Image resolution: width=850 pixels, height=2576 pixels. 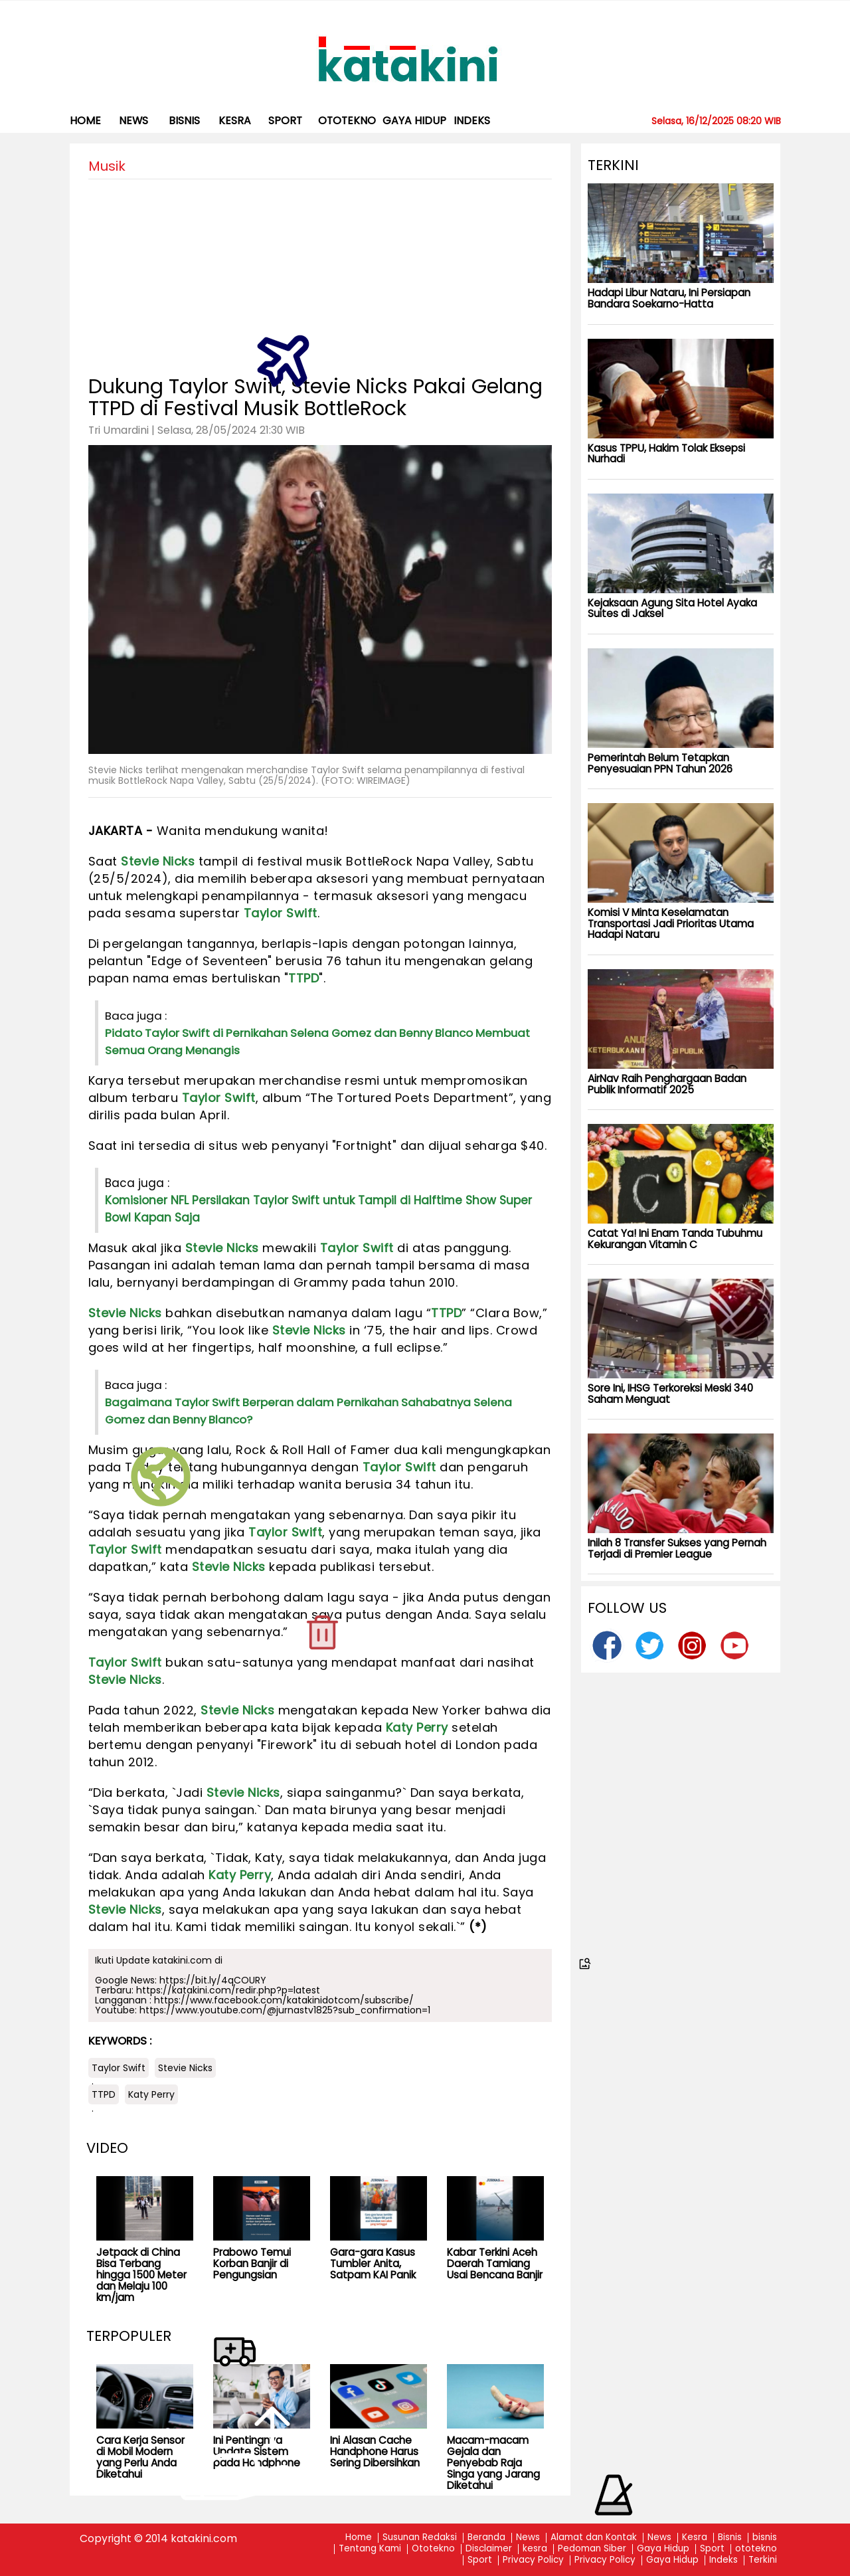 What do you see at coordinates (233, 2349) in the screenshot?
I see `request emergency medical services` at bounding box center [233, 2349].